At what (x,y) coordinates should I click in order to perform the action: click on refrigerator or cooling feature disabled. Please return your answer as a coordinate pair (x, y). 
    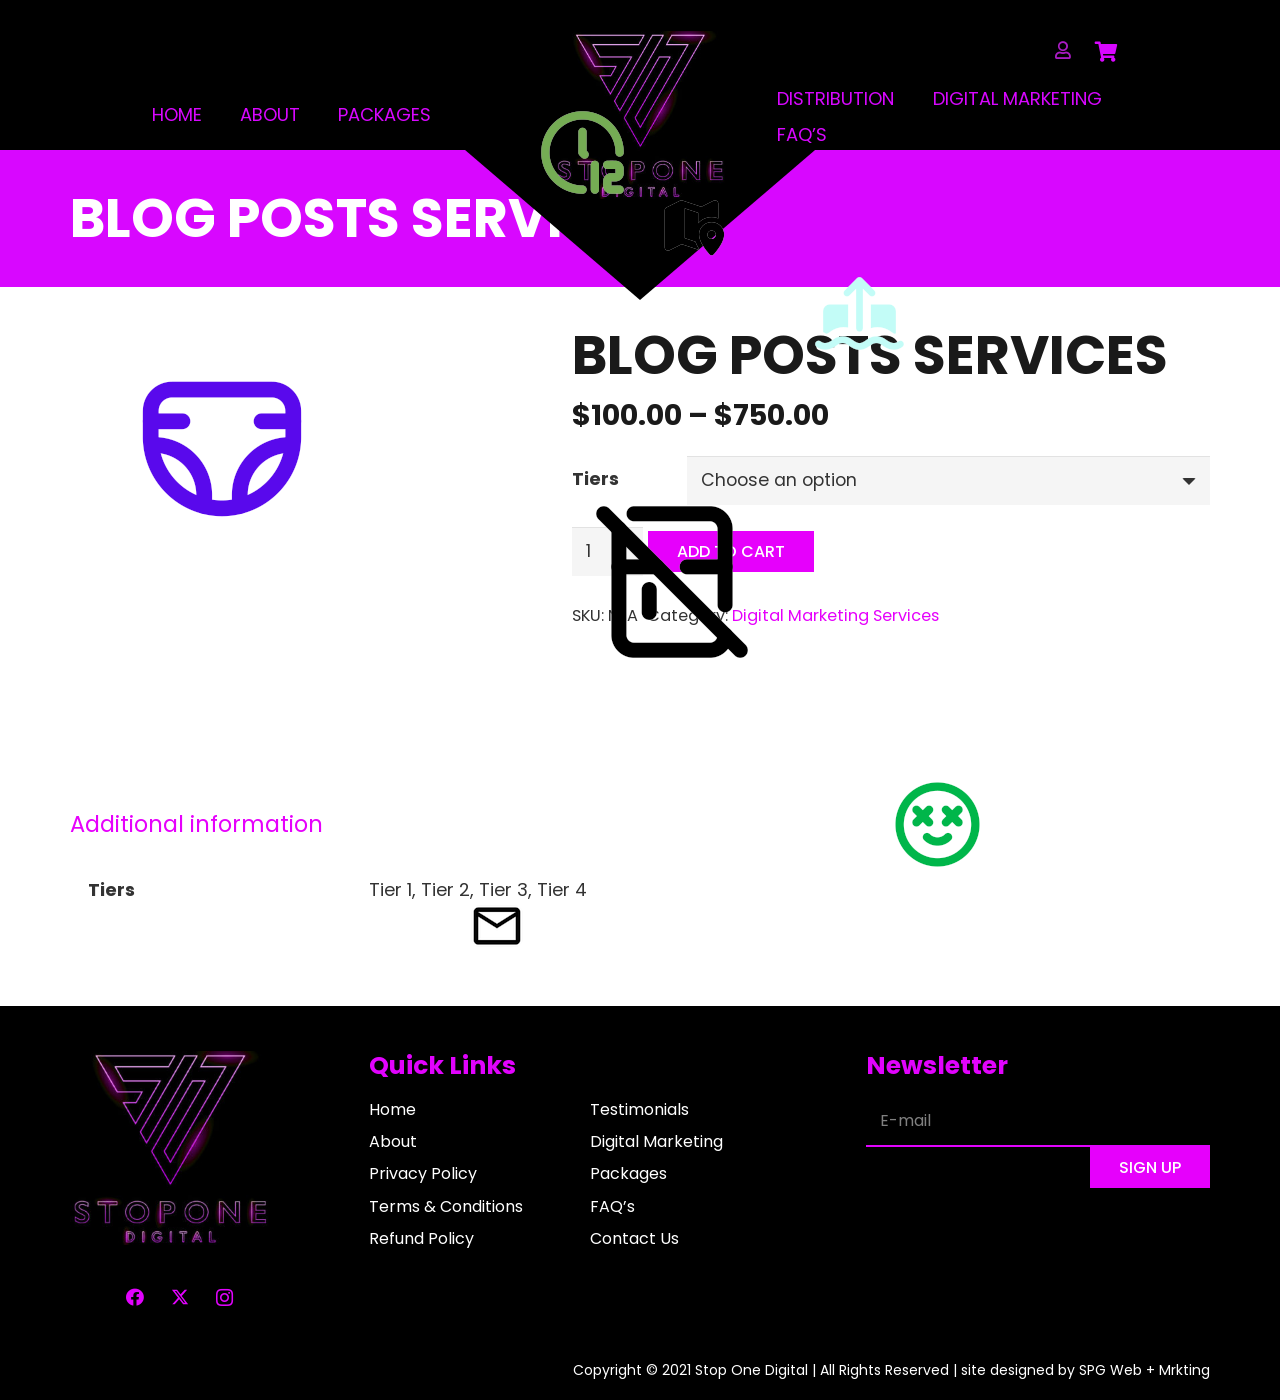
    Looking at the image, I should click on (672, 582).